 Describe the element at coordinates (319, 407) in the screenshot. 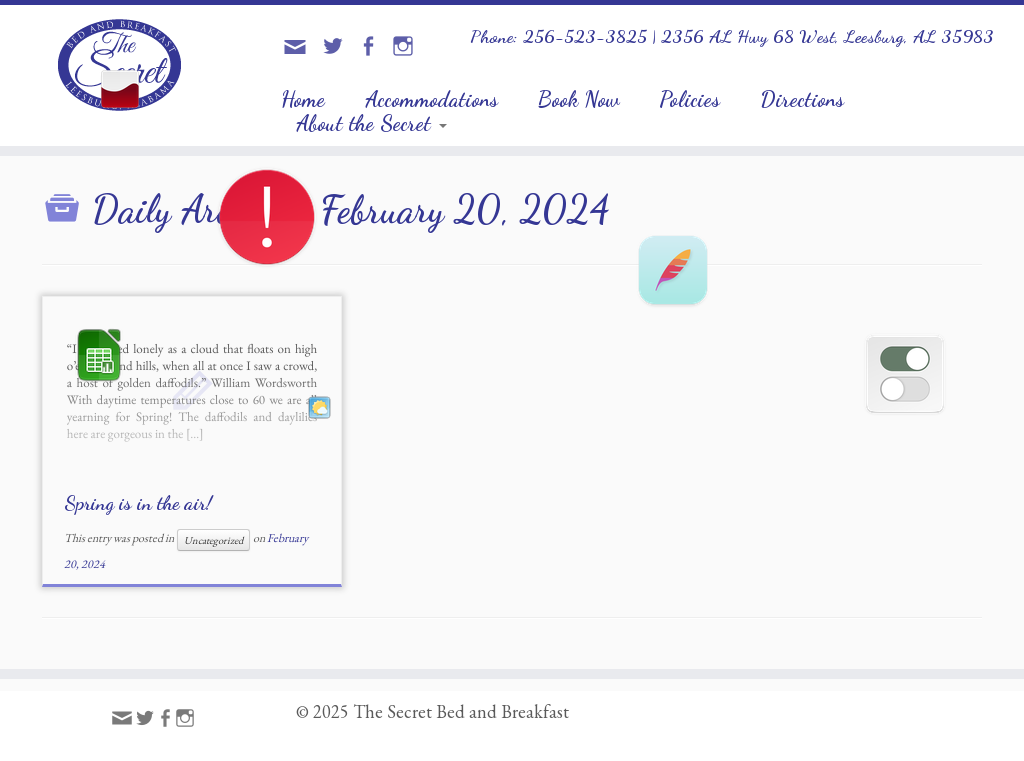

I see `open the weather application` at that location.